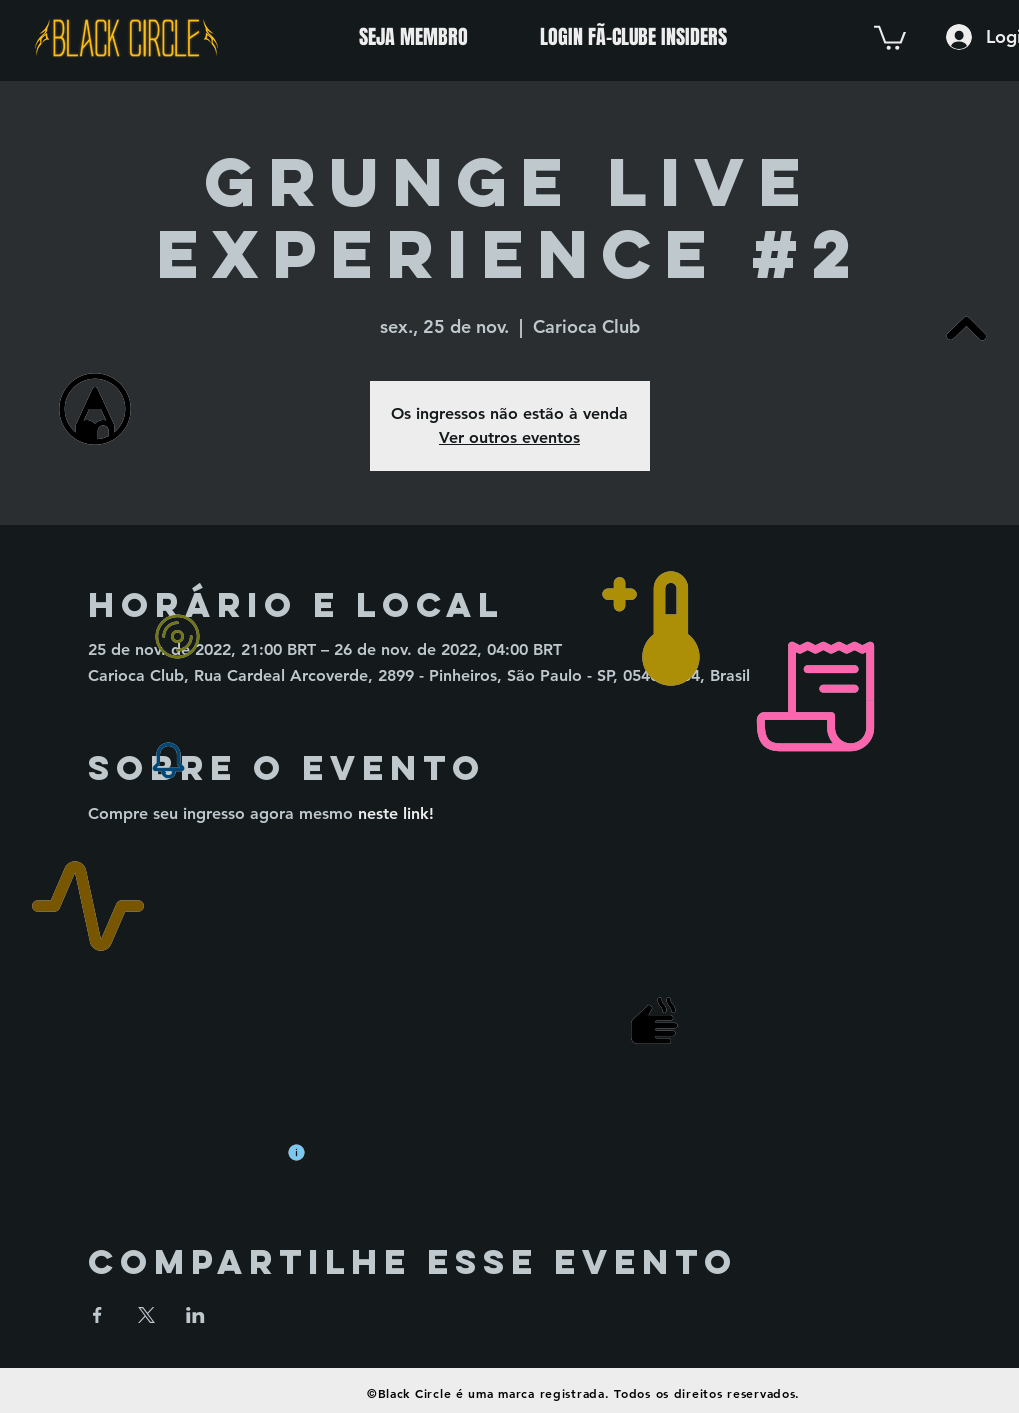 This screenshot has height=1413, width=1019. Describe the element at coordinates (659, 628) in the screenshot. I see `increase temperature setting` at that location.